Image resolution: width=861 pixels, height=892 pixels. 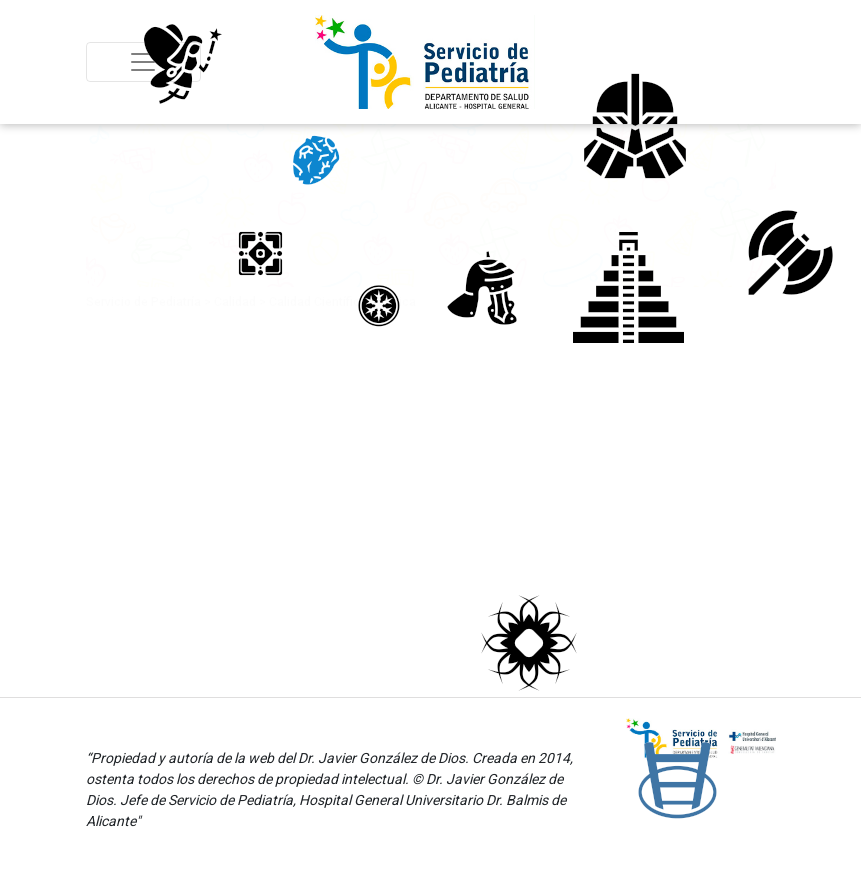 What do you see at coordinates (635, 126) in the screenshot?
I see `select dwarf character class` at bounding box center [635, 126].